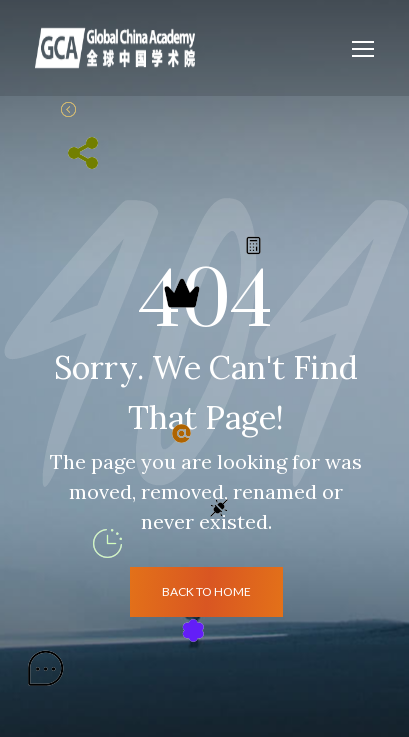 The image size is (409, 737). I want to click on enter or view email address, so click(181, 433).